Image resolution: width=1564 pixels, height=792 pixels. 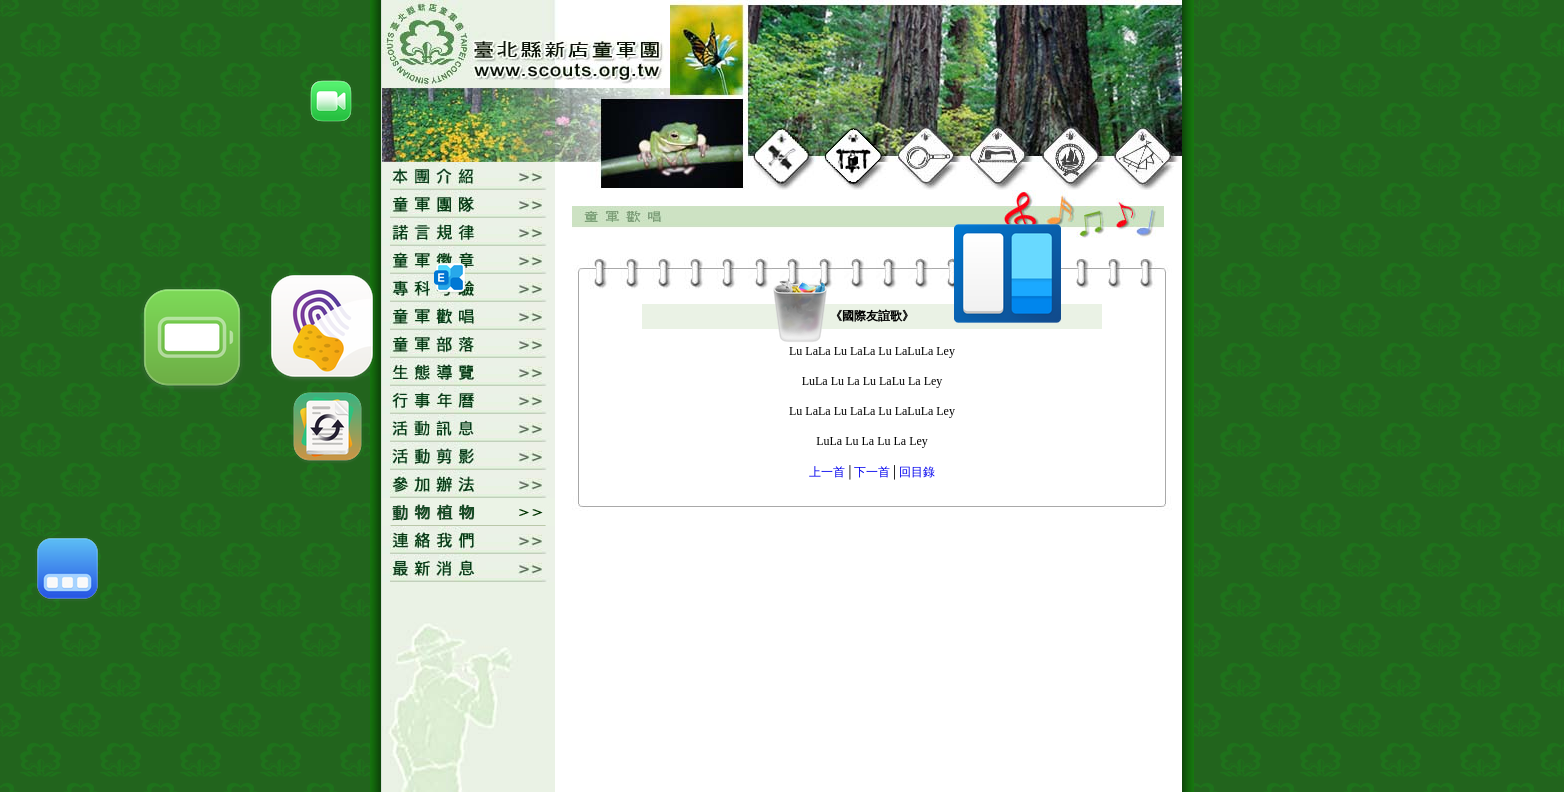 I want to click on trash bin containing deleted items, so click(x=800, y=312).